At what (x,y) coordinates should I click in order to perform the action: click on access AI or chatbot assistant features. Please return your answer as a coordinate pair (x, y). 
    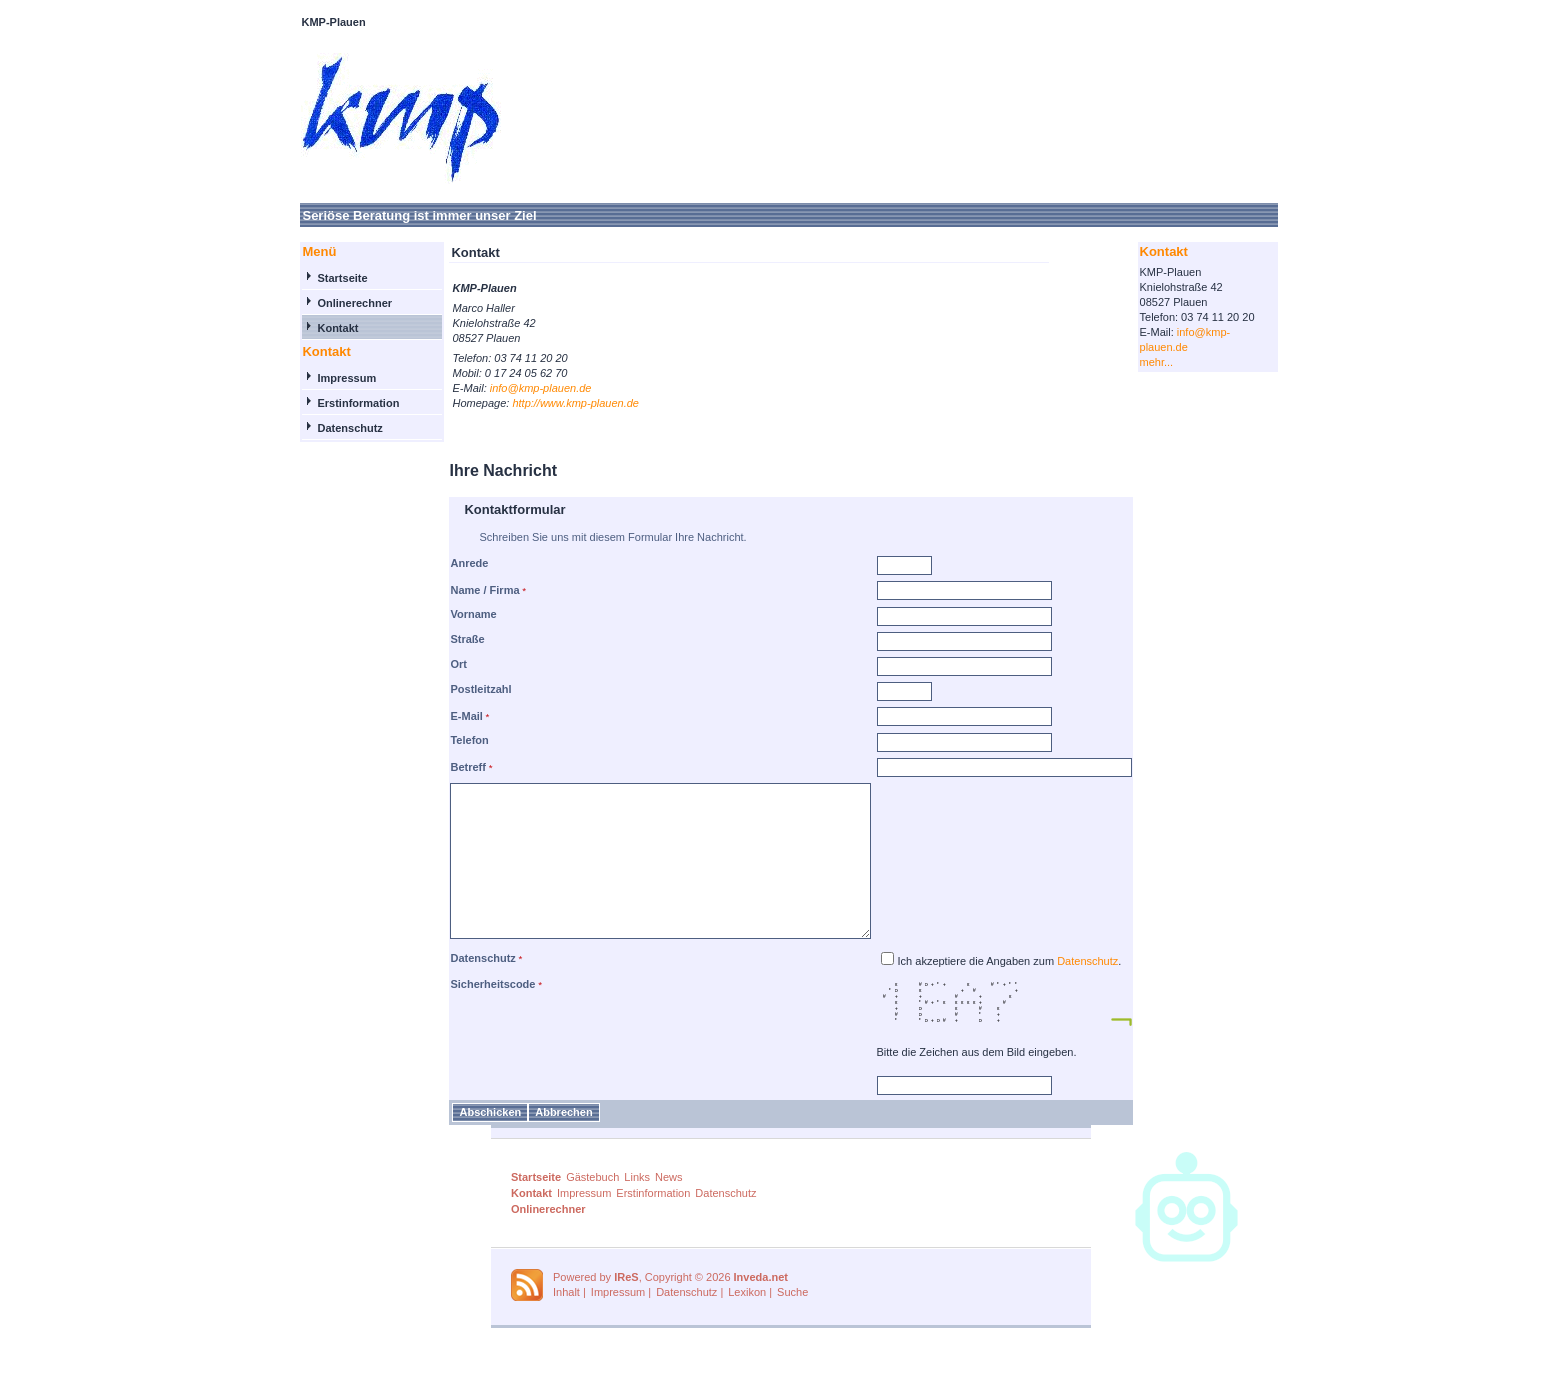
    Looking at the image, I should click on (1186, 1210).